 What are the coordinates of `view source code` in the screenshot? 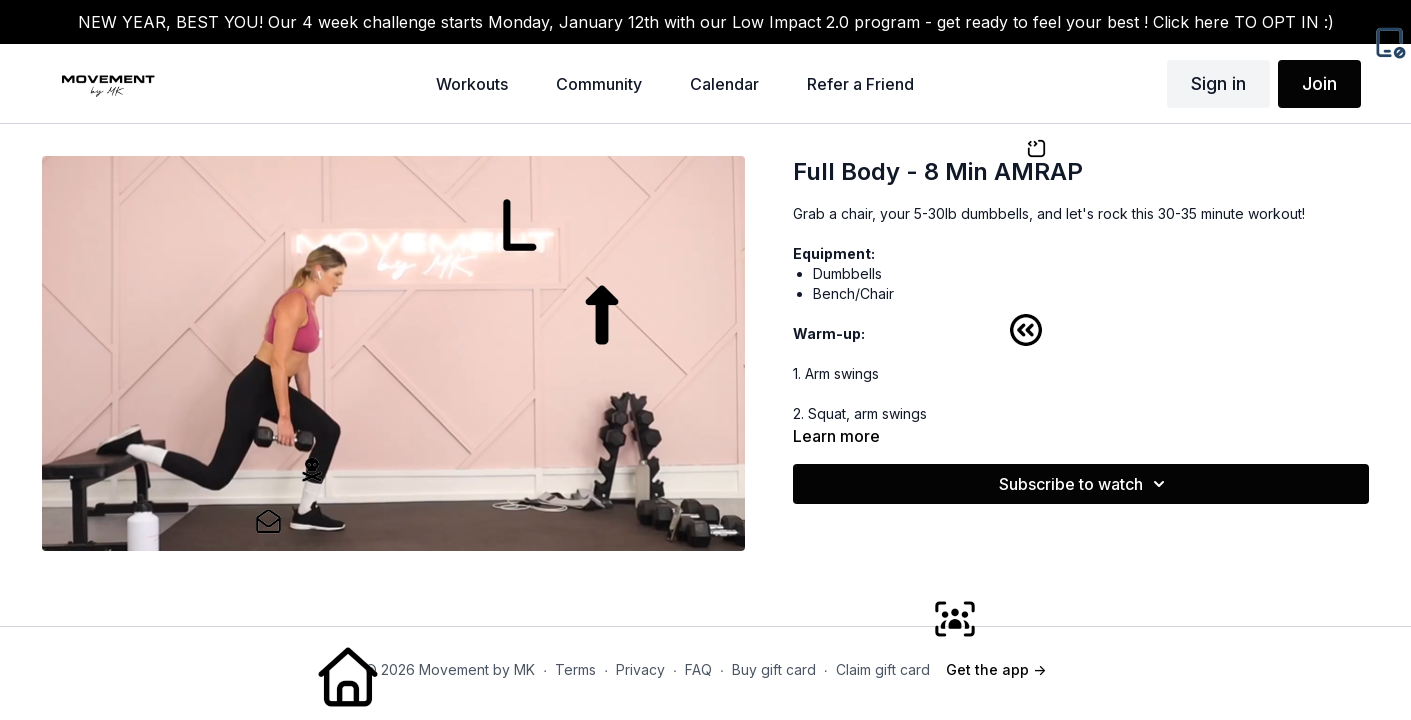 It's located at (1036, 148).